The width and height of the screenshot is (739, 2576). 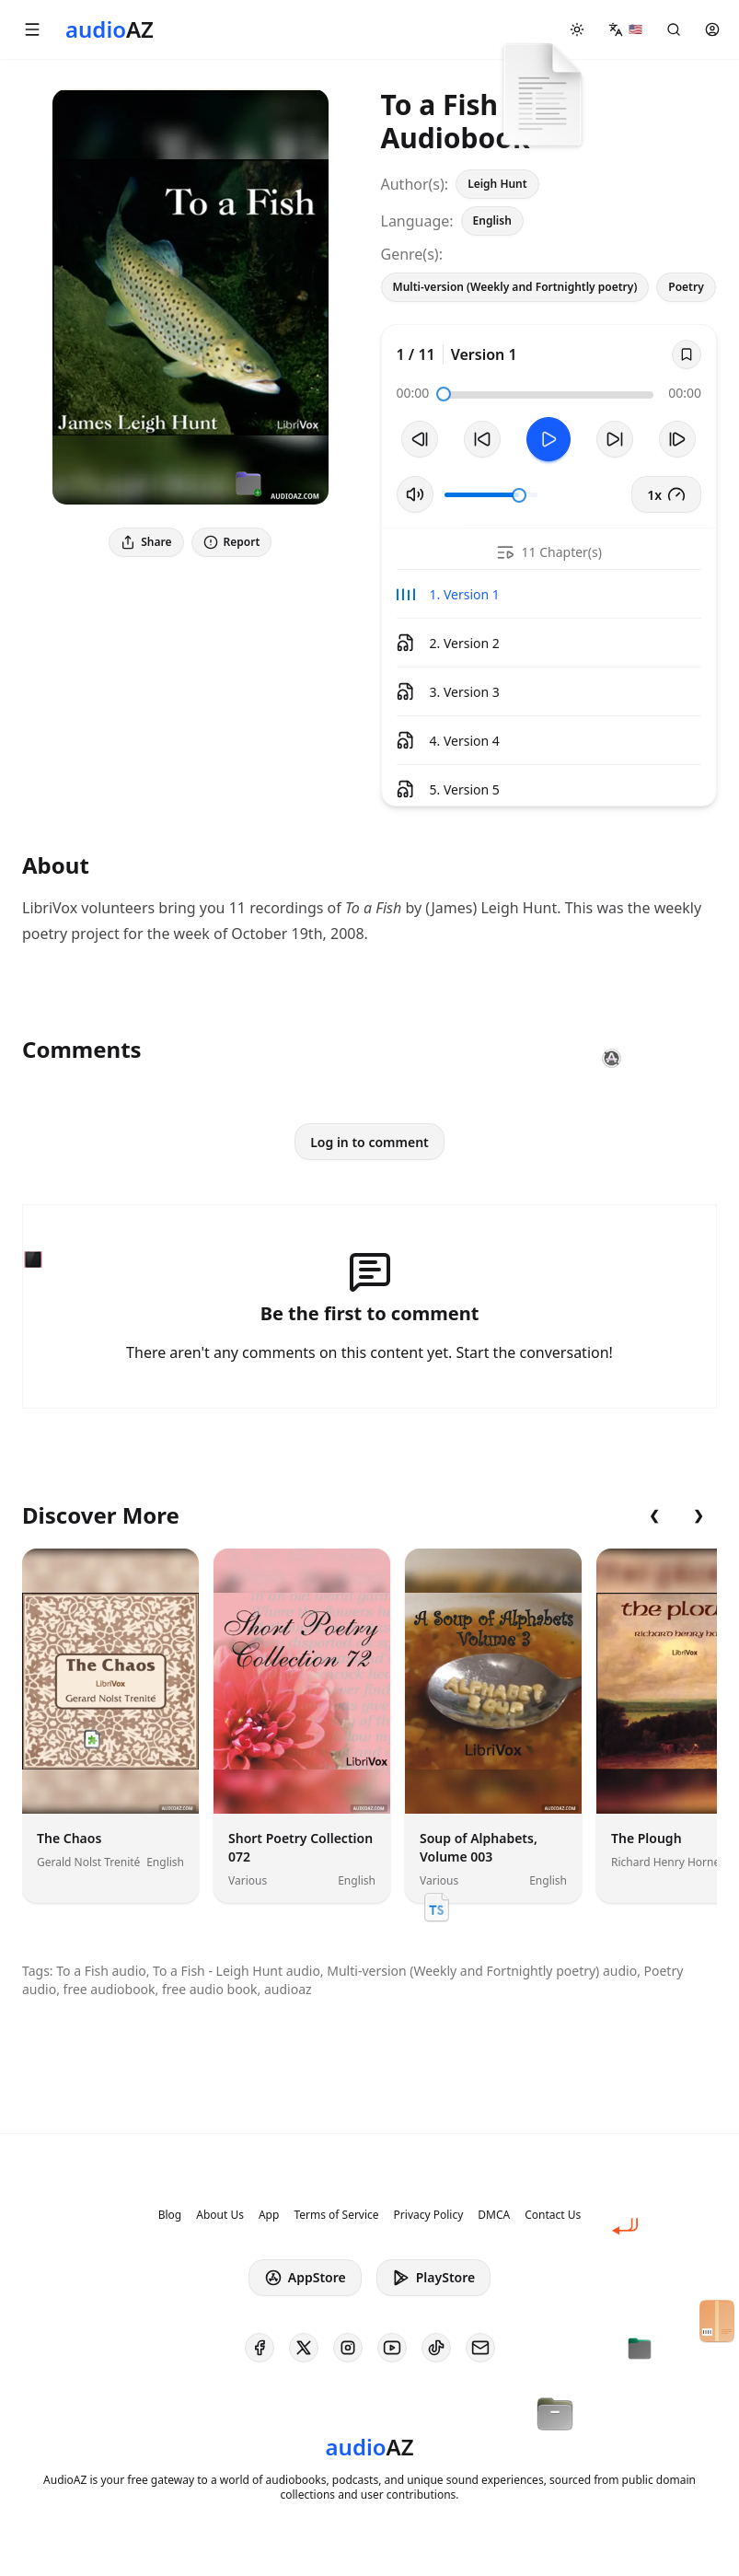 What do you see at coordinates (33, 1259) in the screenshot?
I see `iPod nano device in pink` at bounding box center [33, 1259].